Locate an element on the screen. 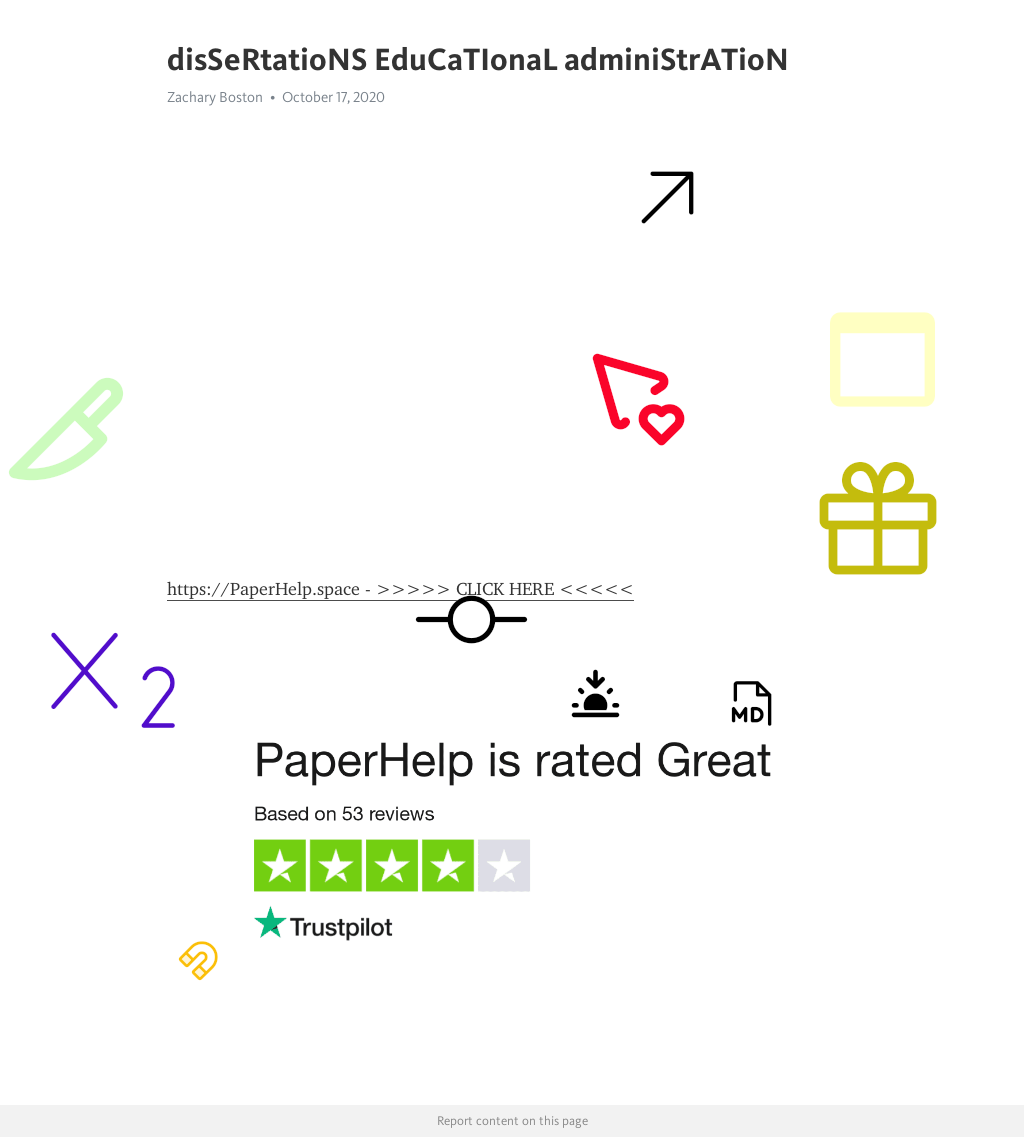 The width and height of the screenshot is (1024, 1137). open a markdown file is located at coordinates (752, 703).